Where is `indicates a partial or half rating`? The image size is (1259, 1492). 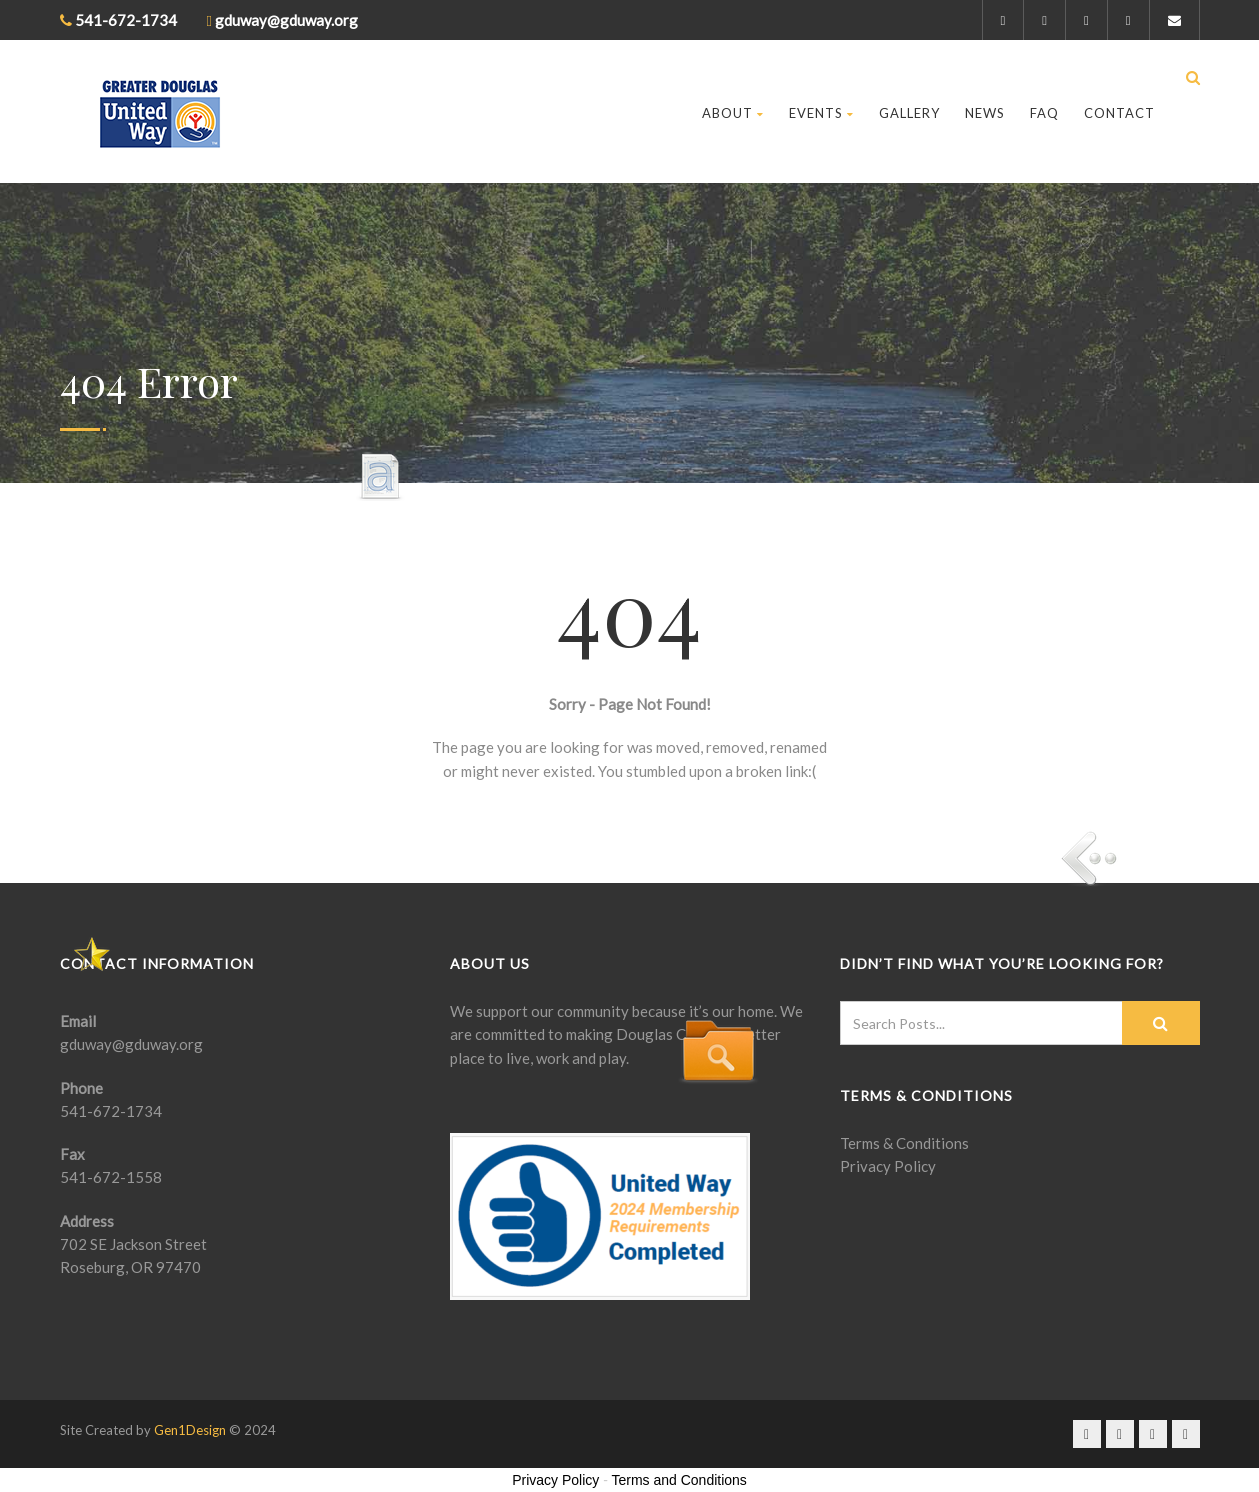 indicates a partial or half rating is located at coordinates (91, 955).